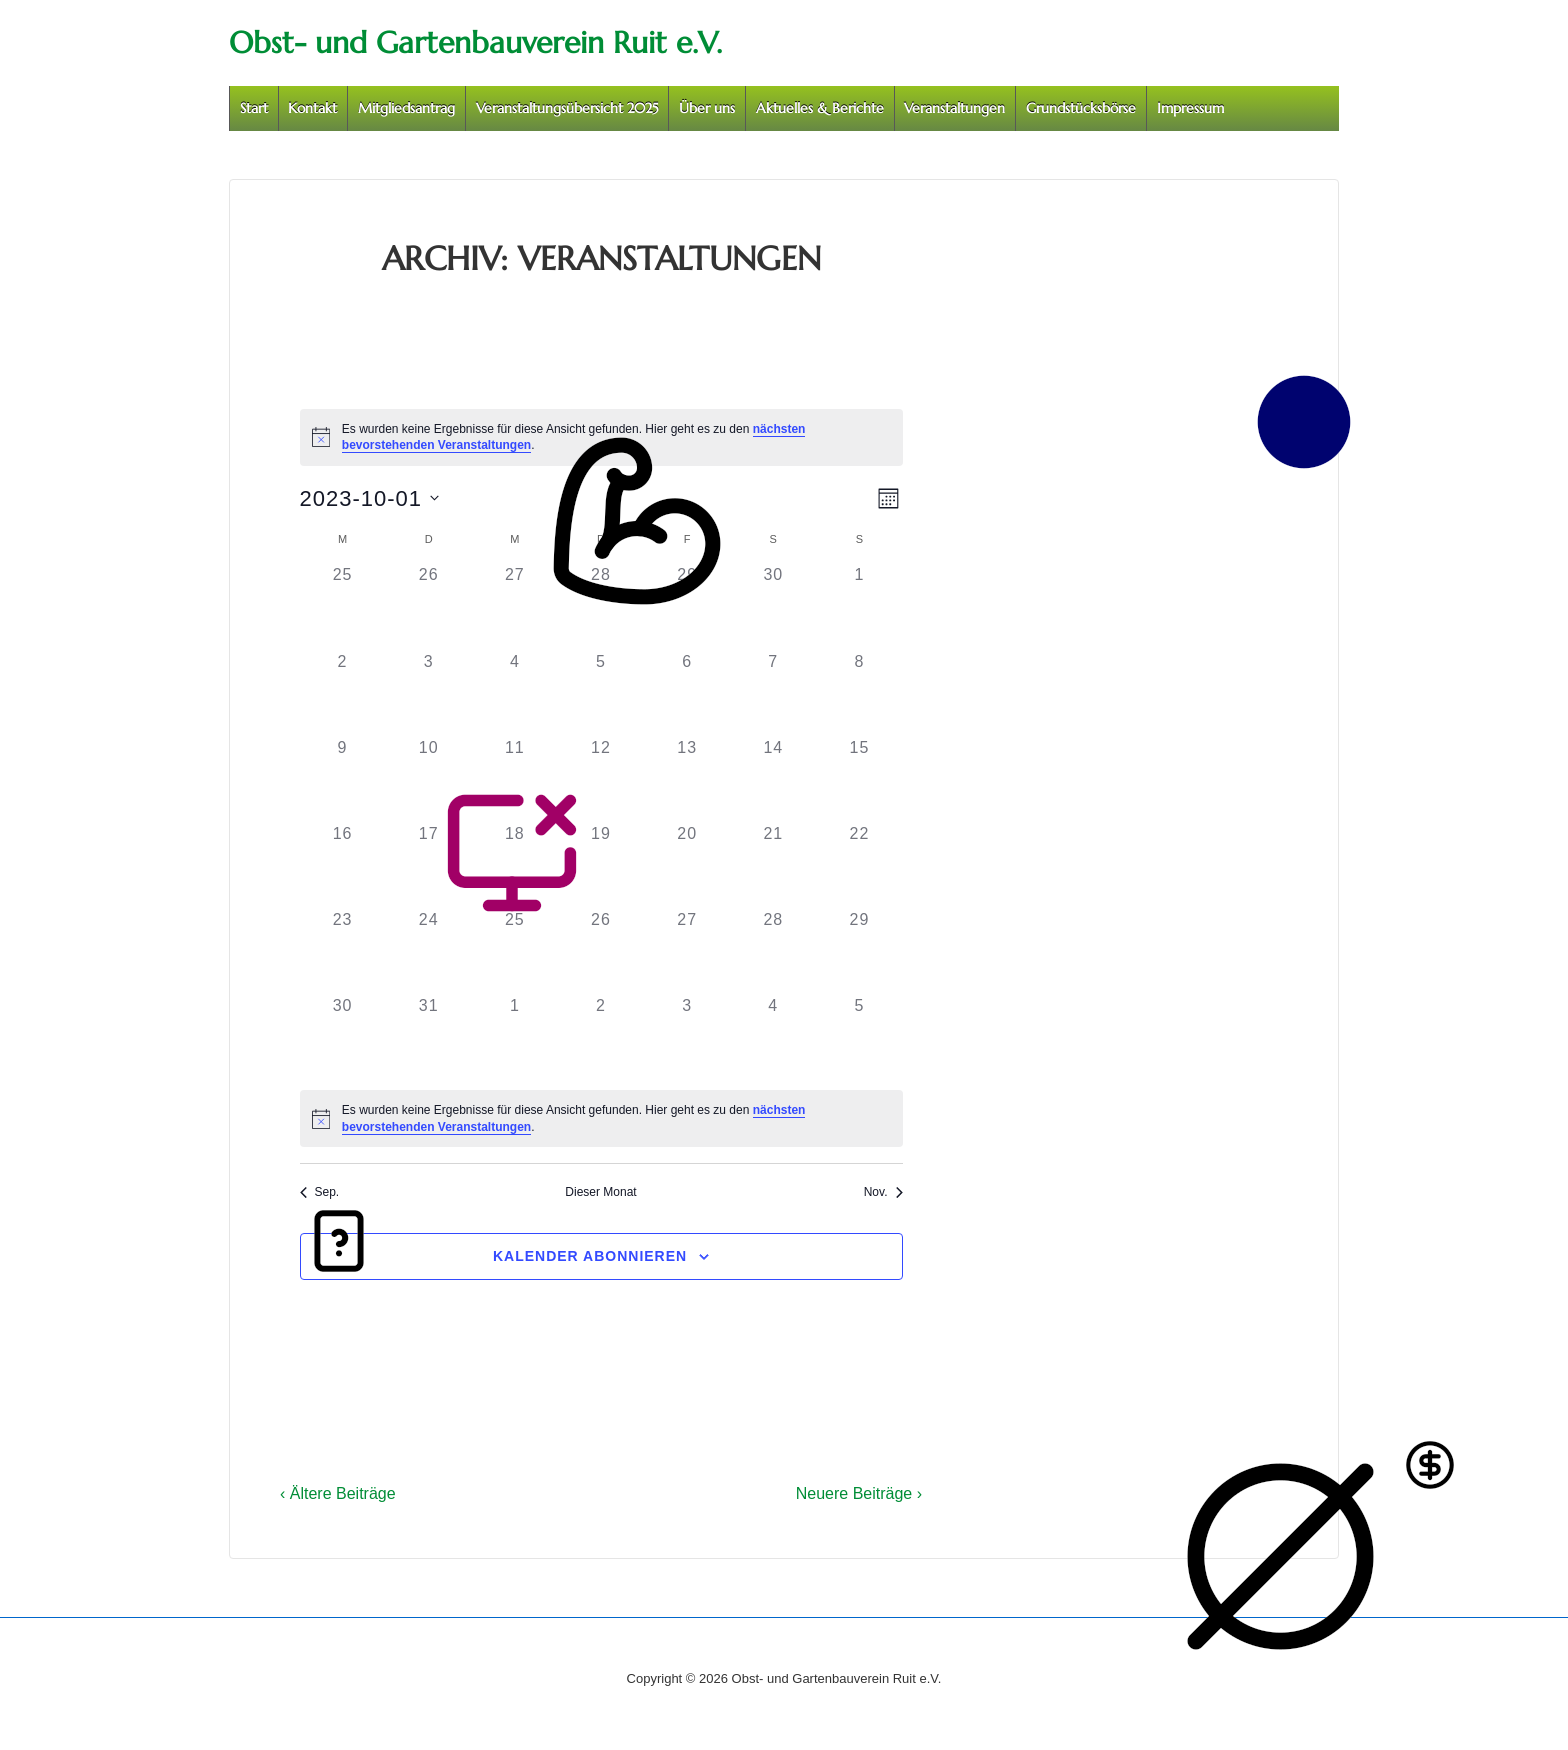 Image resolution: width=1568 pixels, height=1750 pixels. What do you see at coordinates (637, 521) in the screenshot?
I see `indicates strength or power feature` at bounding box center [637, 521].